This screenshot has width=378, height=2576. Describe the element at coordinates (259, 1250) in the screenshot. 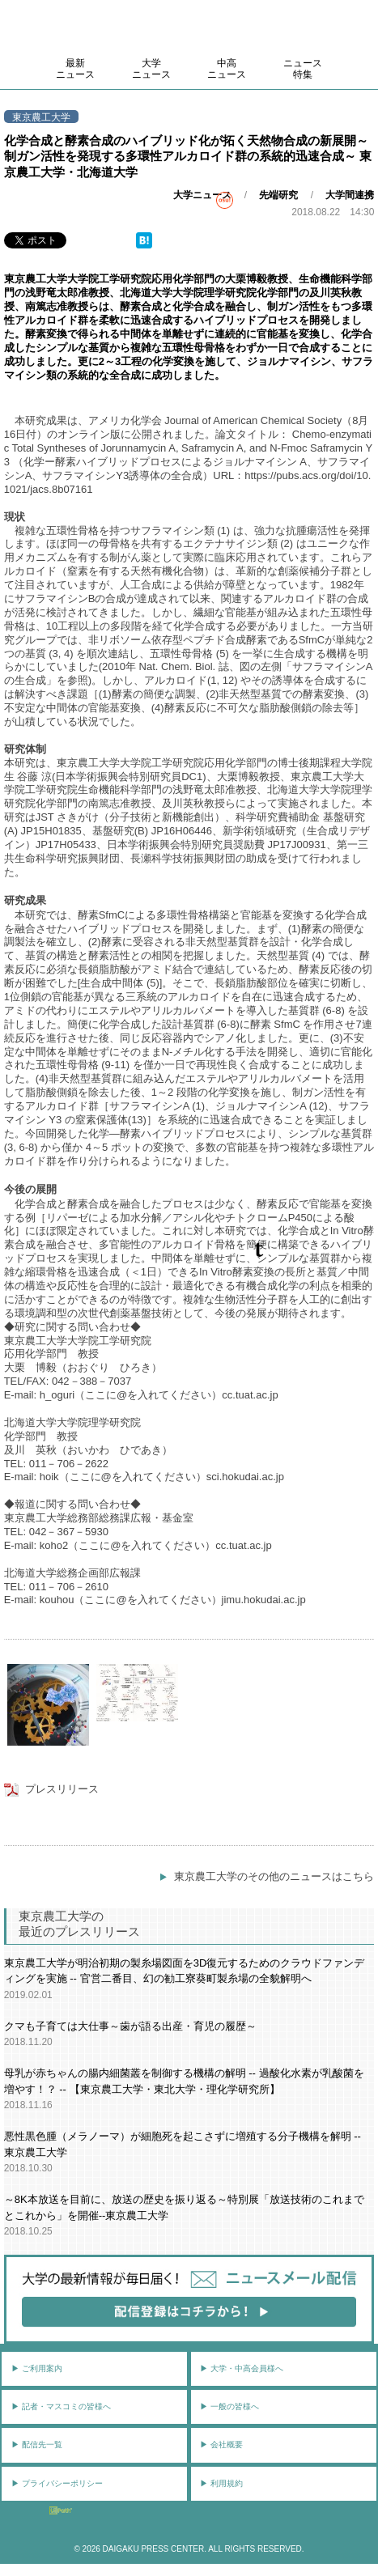

I see `open typst document editor` at that location.